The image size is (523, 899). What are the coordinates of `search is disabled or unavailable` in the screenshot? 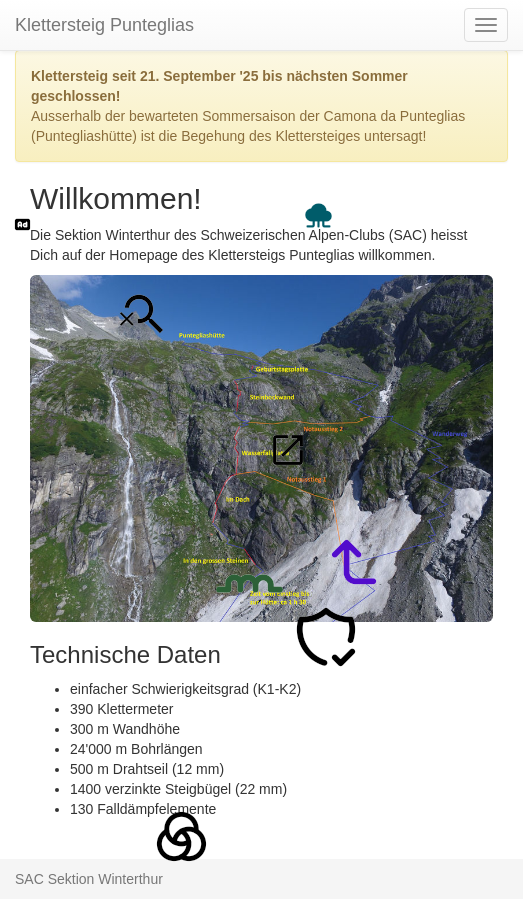 It's located at (144, 314).